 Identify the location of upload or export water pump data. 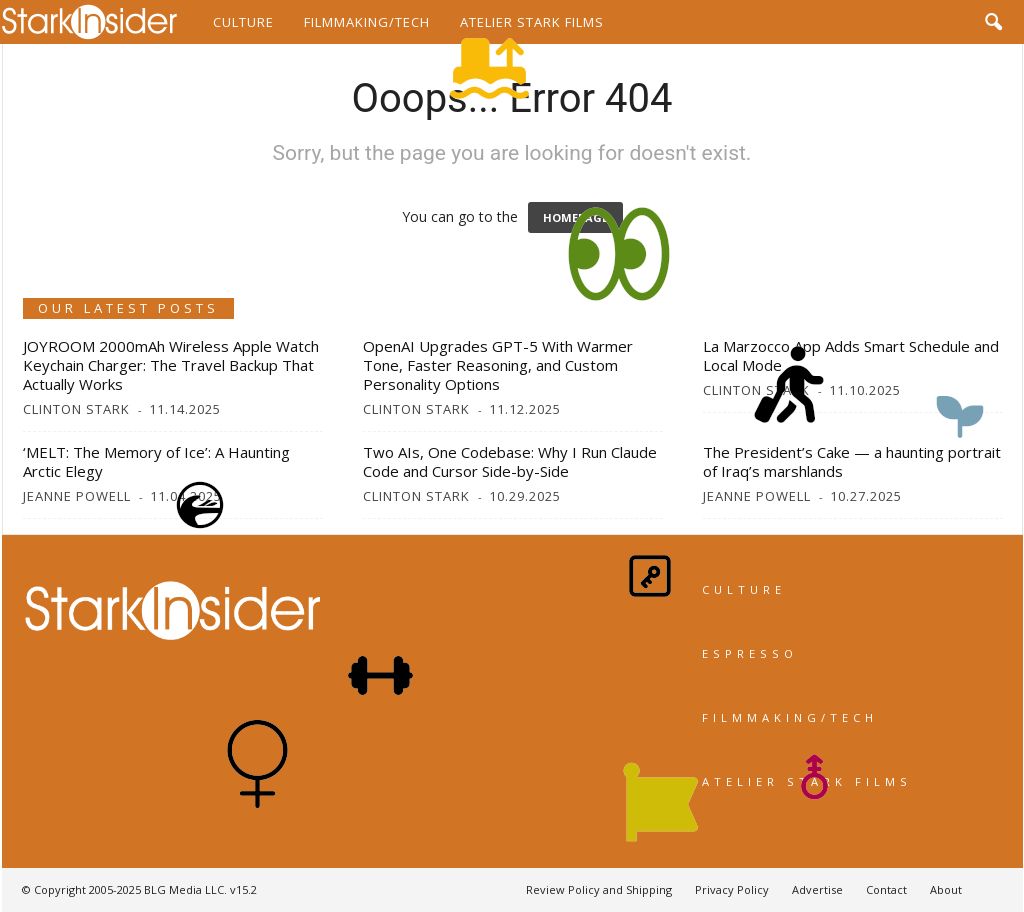
(489, 66).